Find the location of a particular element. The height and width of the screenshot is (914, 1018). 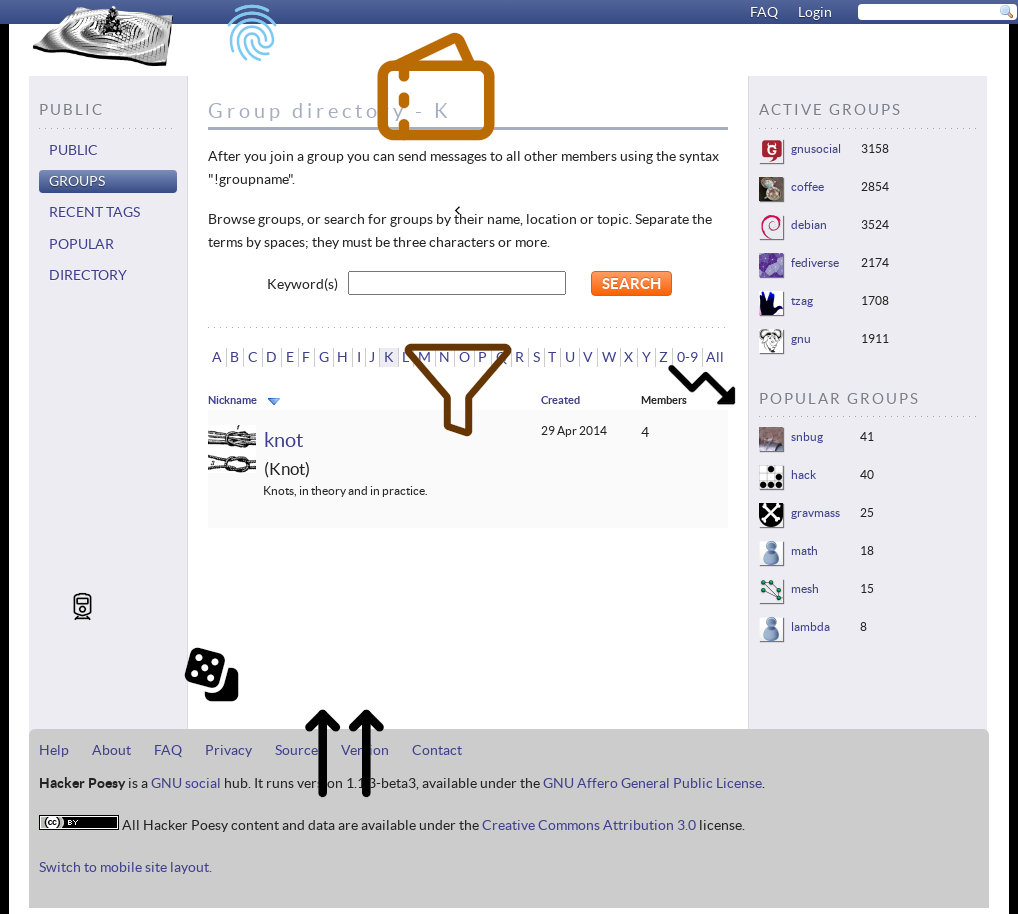

view your tickets is located at coordinates (436, 87).